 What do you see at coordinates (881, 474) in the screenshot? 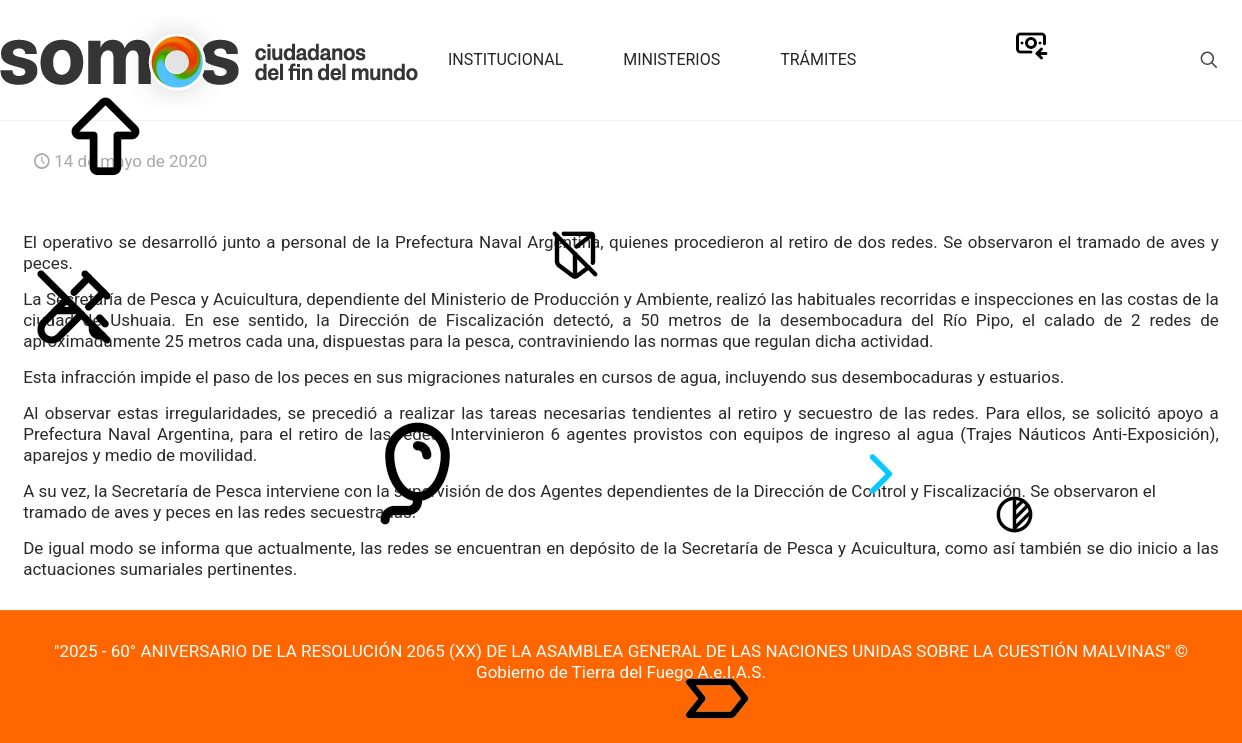
I see `navigate to the next item or page` at bounding box center [881, 474].